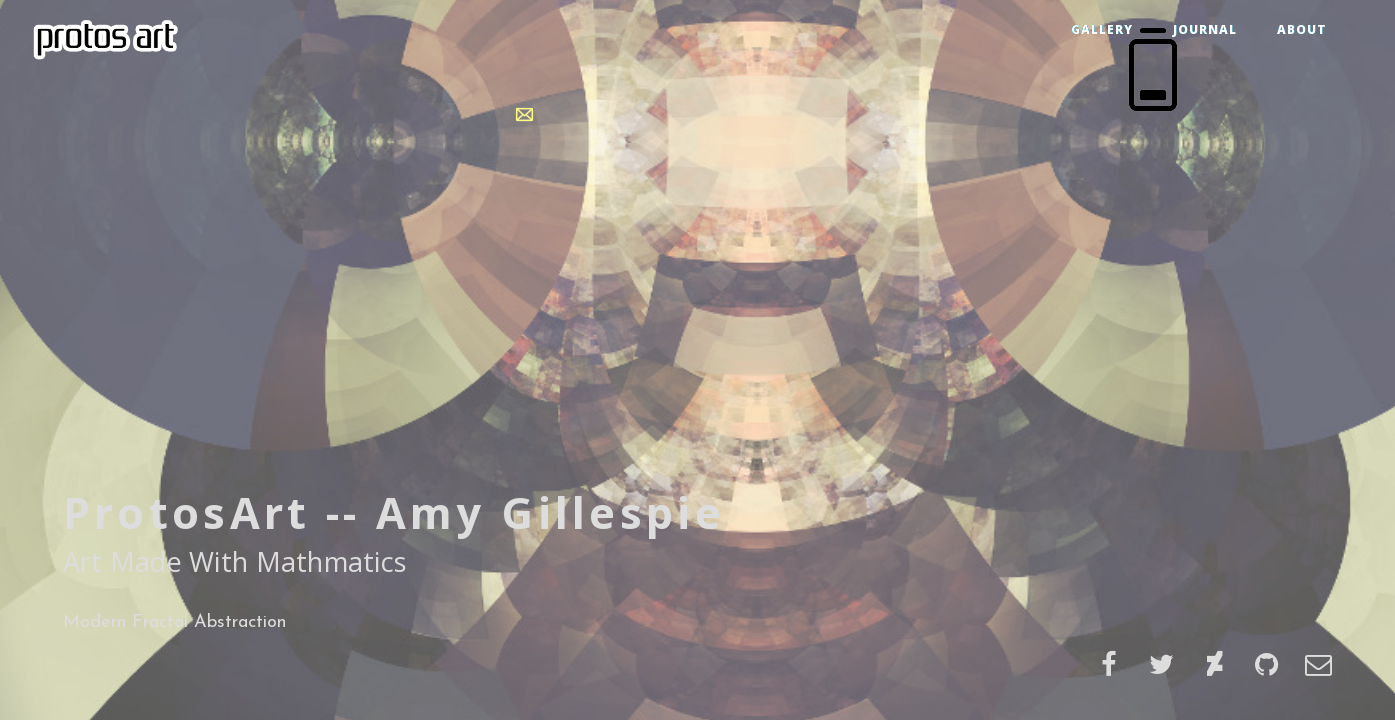  Describe the element at coordinates (524, 114) in the screenshot. I see `open your email inbox` at that location.